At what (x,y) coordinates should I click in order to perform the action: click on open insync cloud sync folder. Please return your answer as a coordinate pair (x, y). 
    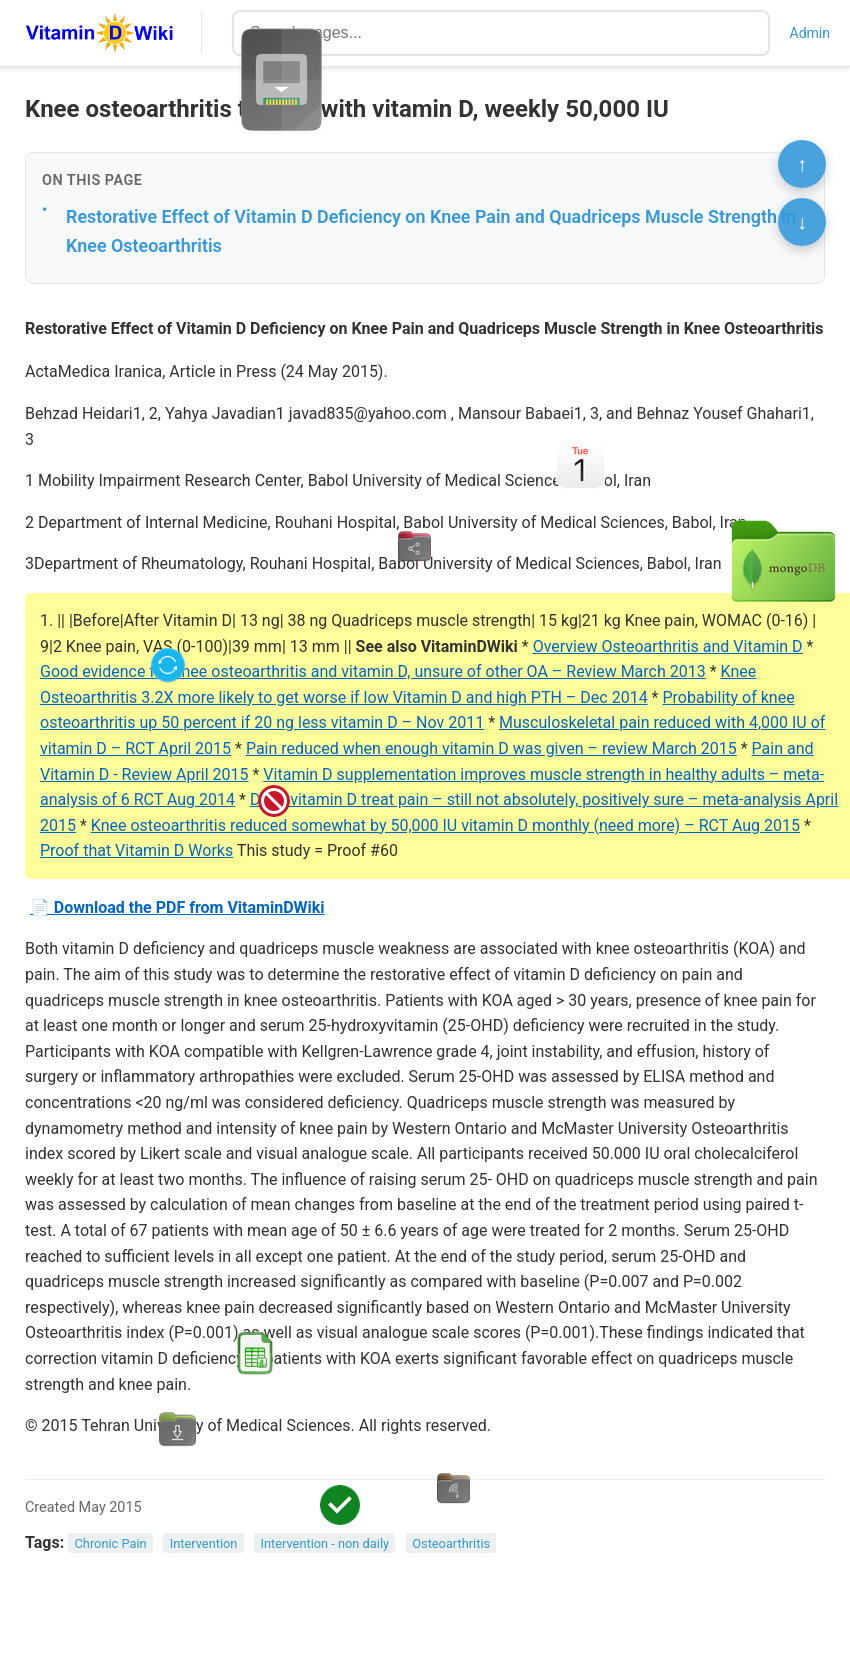
    Looking at the image, I should click on (453, 1487).